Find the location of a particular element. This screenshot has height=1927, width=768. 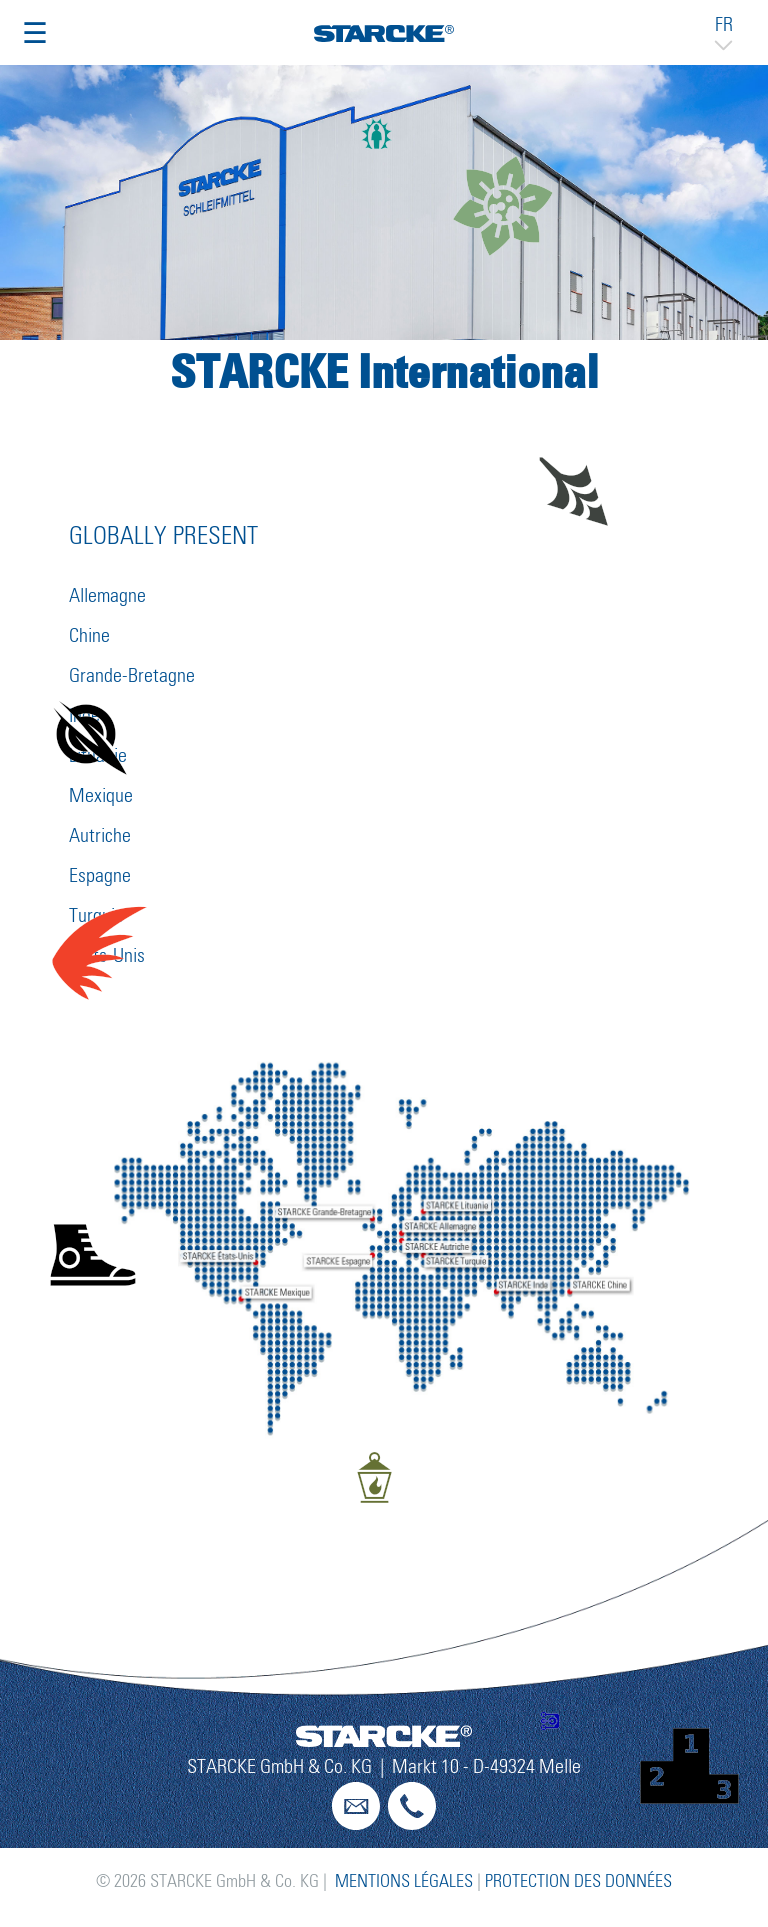

access connection or node settings is located at coordinates (550, 1721).